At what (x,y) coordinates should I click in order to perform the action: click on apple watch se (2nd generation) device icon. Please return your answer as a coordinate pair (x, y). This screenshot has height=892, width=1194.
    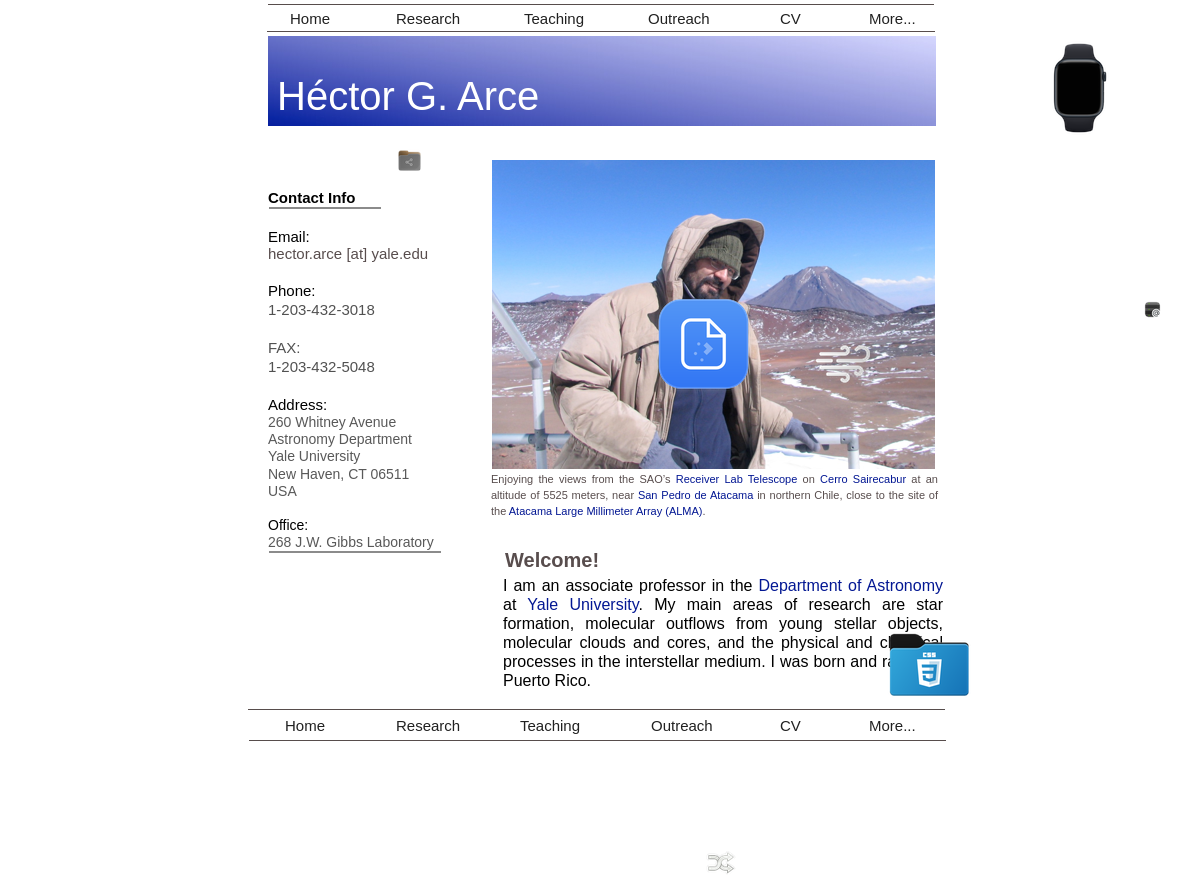
    Looking at the image, I should click on (1079, 88).